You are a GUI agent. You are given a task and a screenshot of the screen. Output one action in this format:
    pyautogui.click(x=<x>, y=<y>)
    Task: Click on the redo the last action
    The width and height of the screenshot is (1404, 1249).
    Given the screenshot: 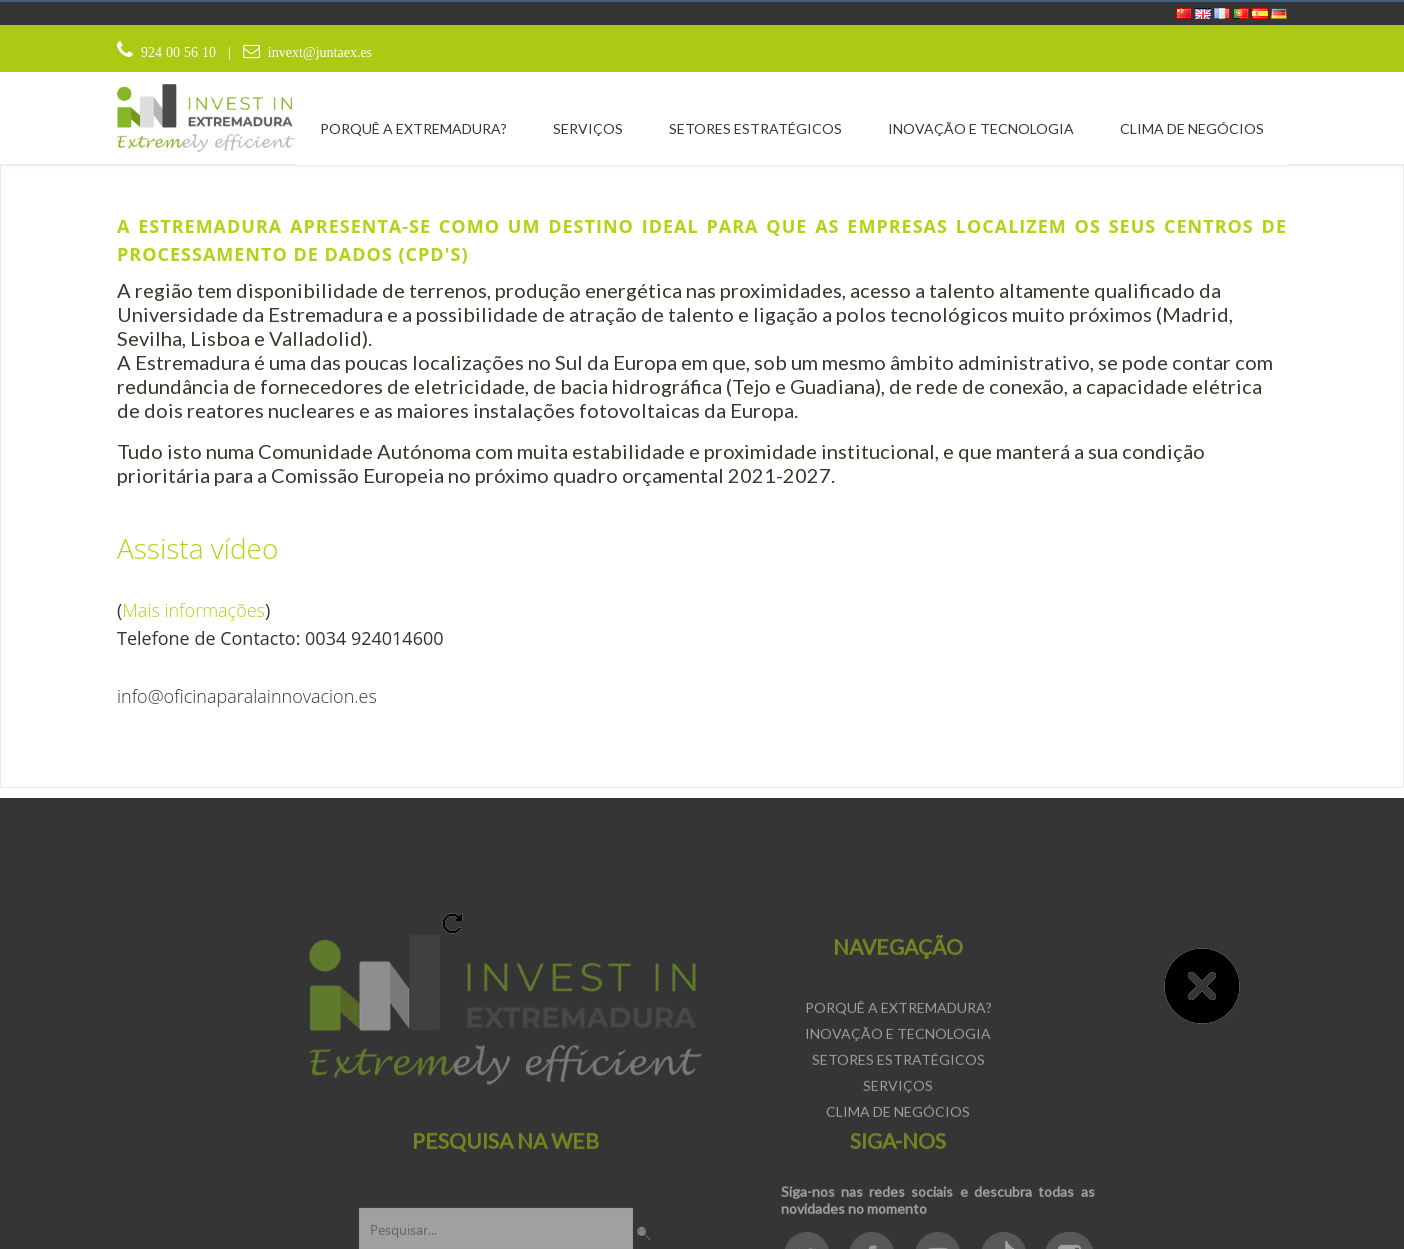 What is the action you would take?
    pyautogui.click(x=452, y=923)
    